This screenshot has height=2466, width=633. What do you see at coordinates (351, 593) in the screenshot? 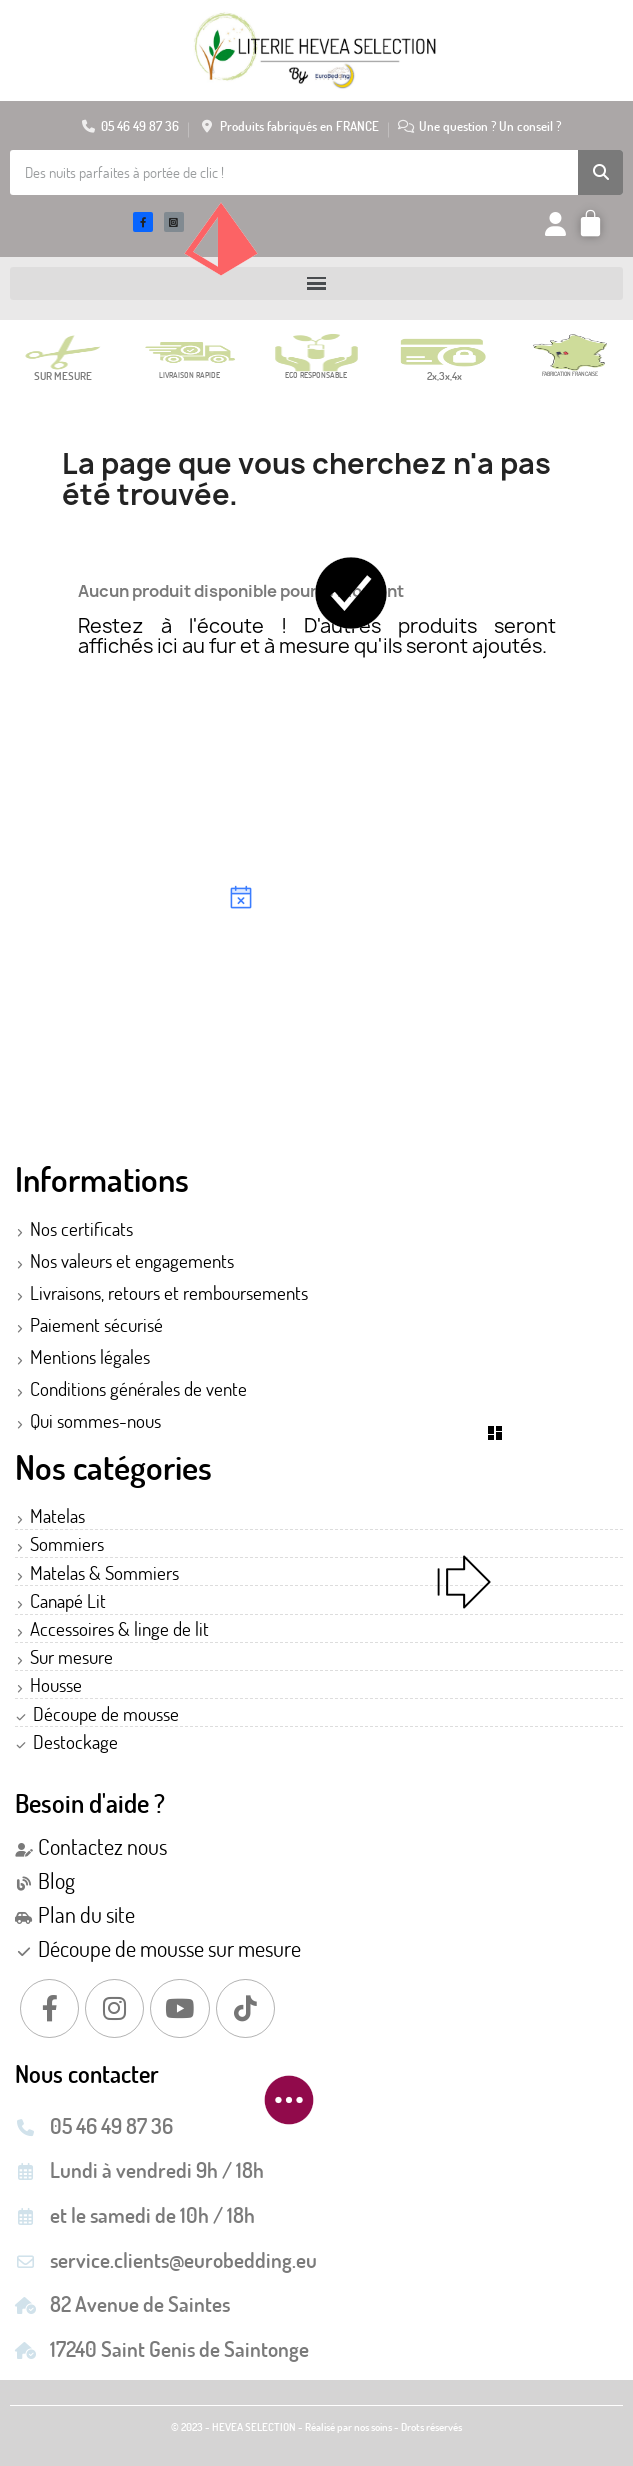
I see `indicates a completed or successful action` at bounding box center [351, 593].